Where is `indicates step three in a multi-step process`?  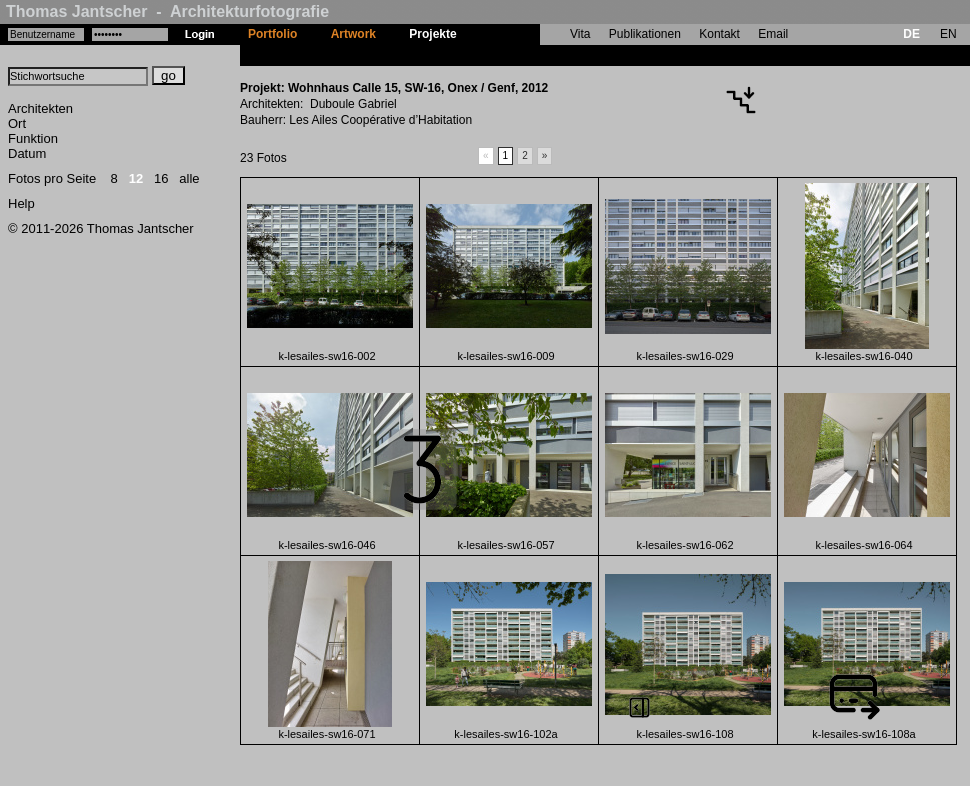
indicates step three in a multi-step process is located at coordinates (422, 469).